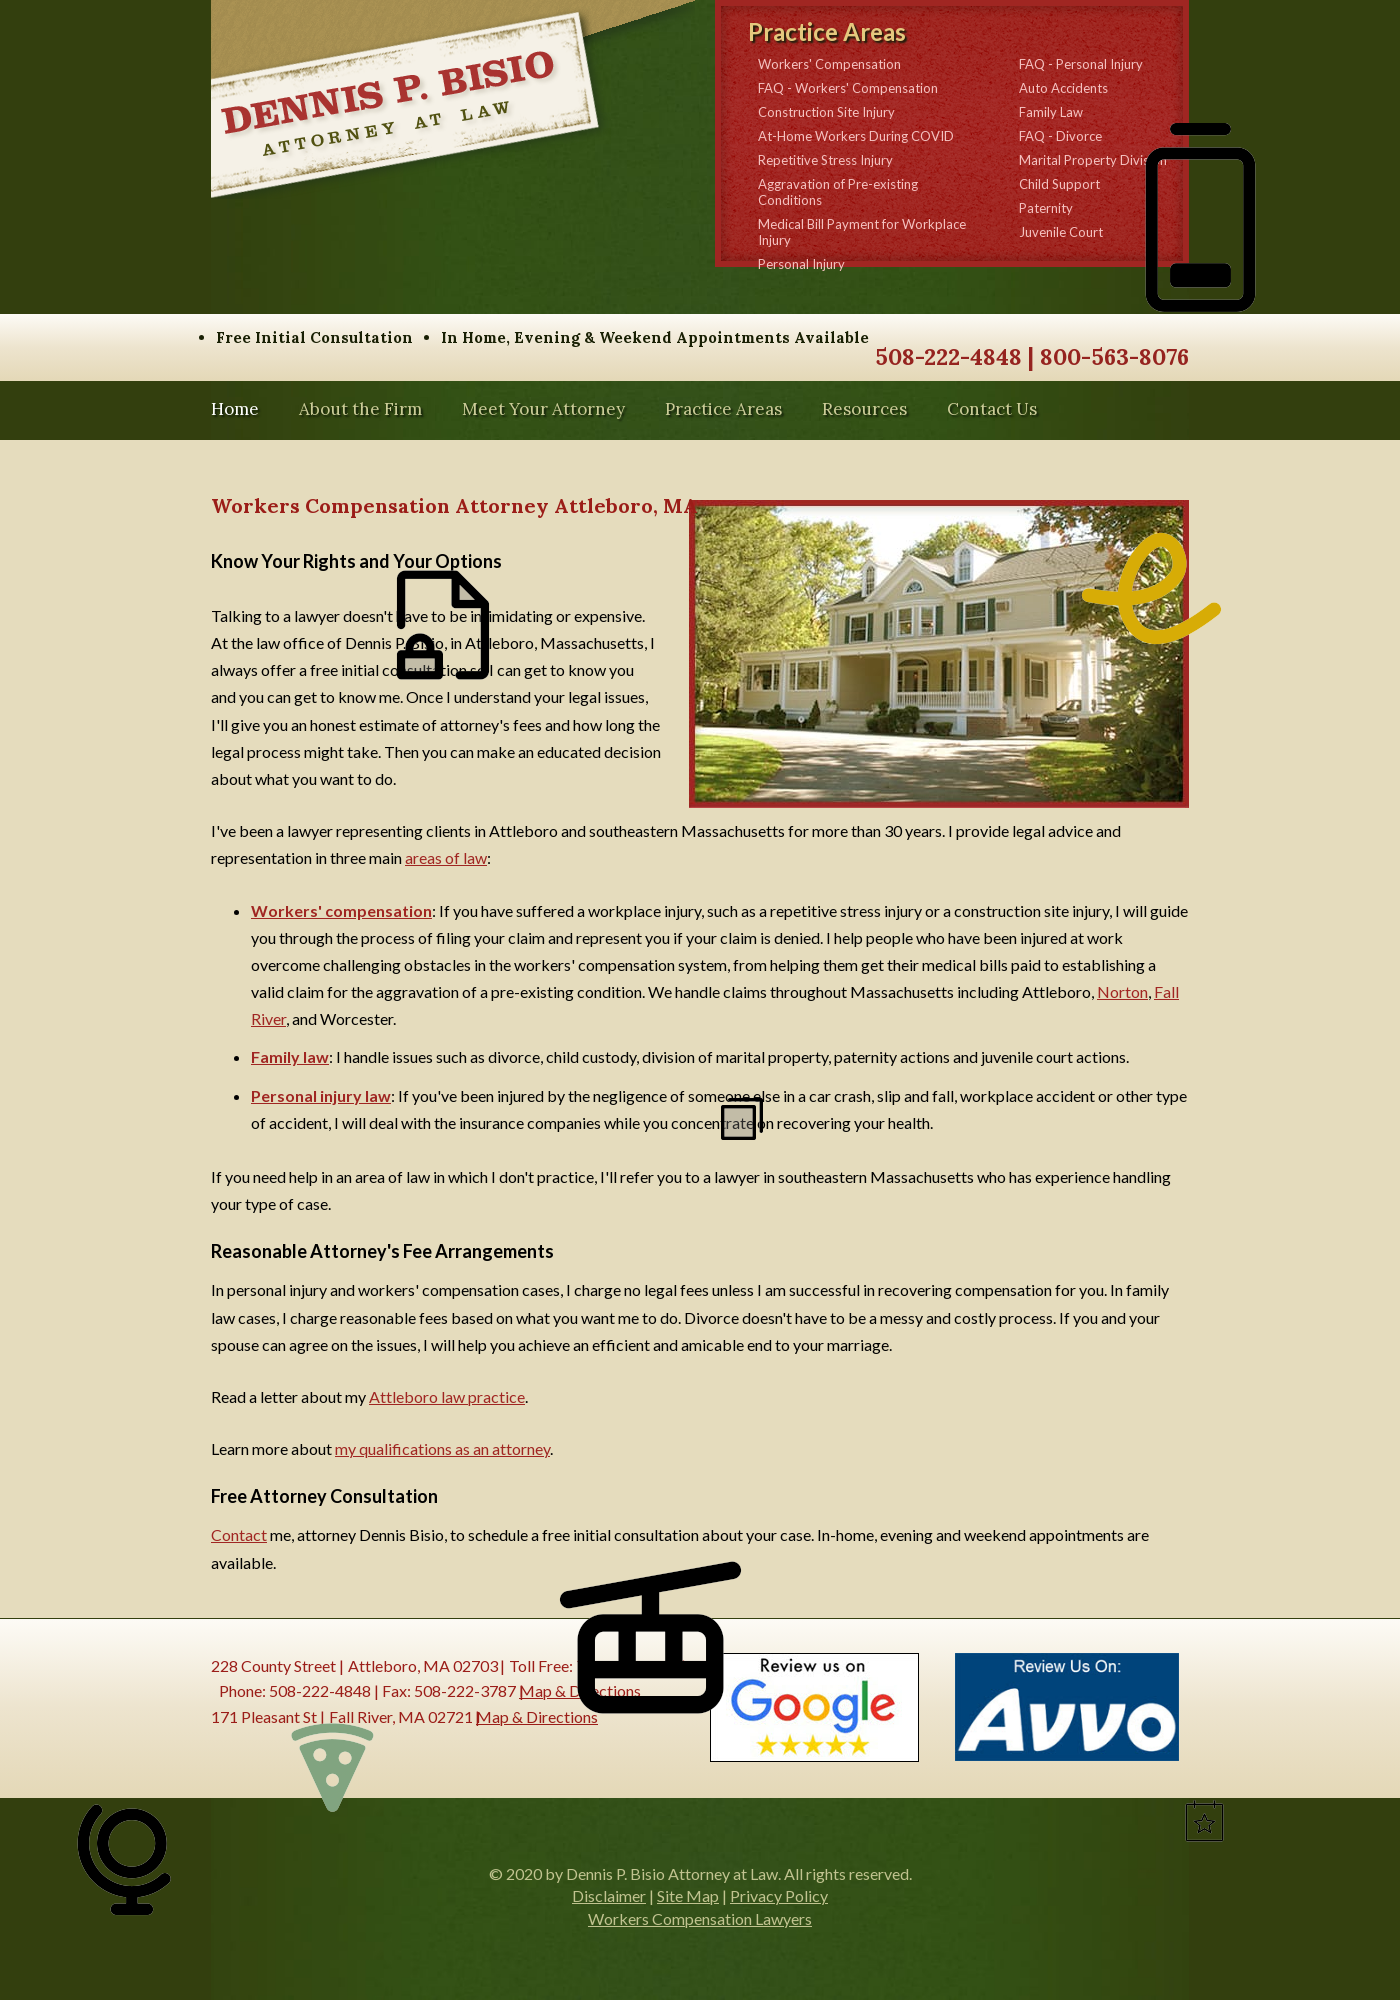 Image resolution: width=1400 pixels, height=2000 pixels. I want to click on access cable car or aerial tramway transit options, so click(650, 1640).